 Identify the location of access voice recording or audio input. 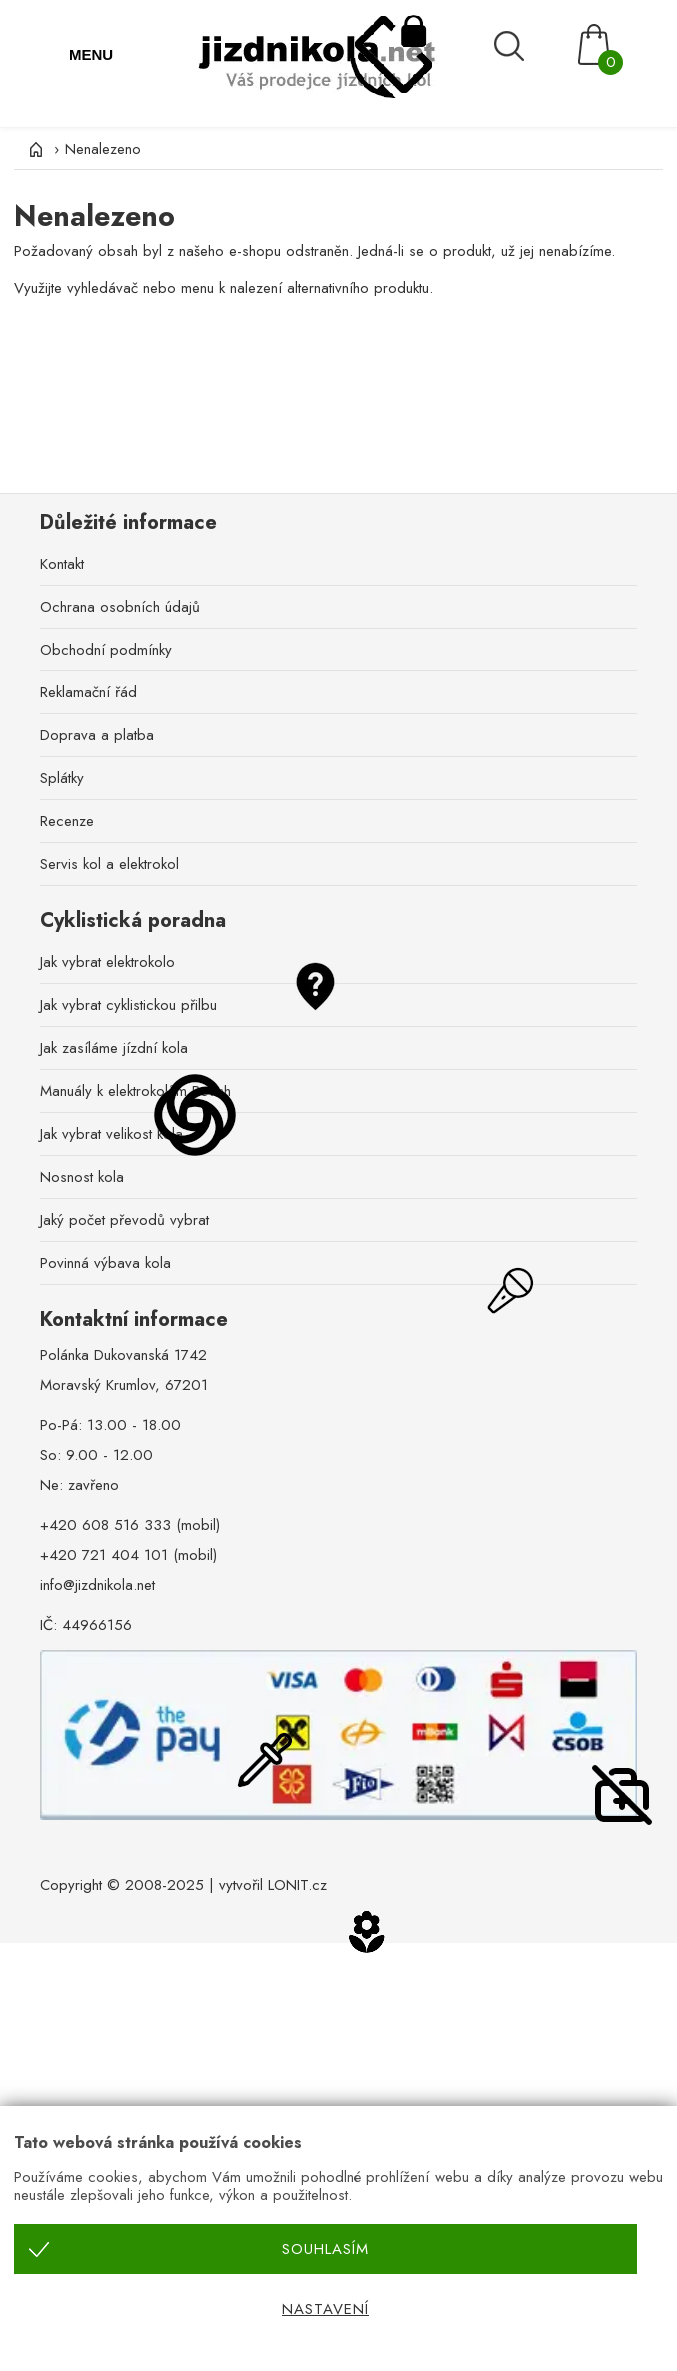
(509, 1291).